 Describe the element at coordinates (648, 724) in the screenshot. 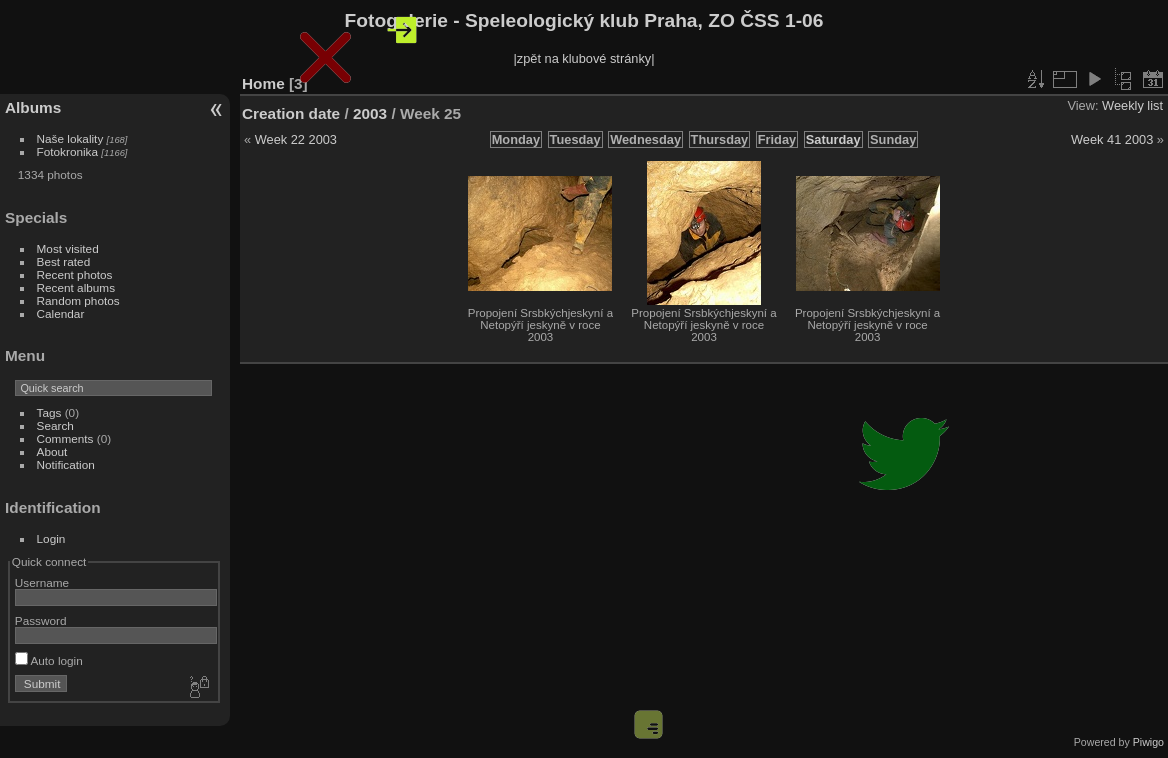

I see `align content to bottom-right of container` at that location.